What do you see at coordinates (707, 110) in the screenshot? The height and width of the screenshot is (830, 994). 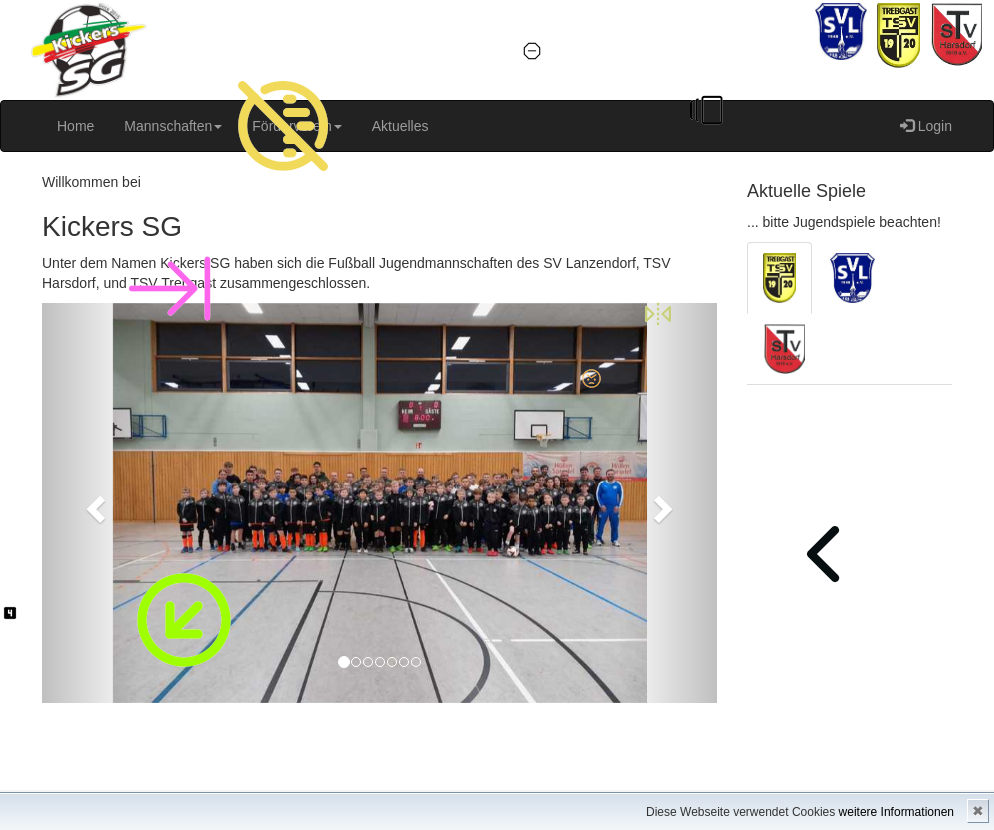 I see `view version history` at bounding box center [707, 110].